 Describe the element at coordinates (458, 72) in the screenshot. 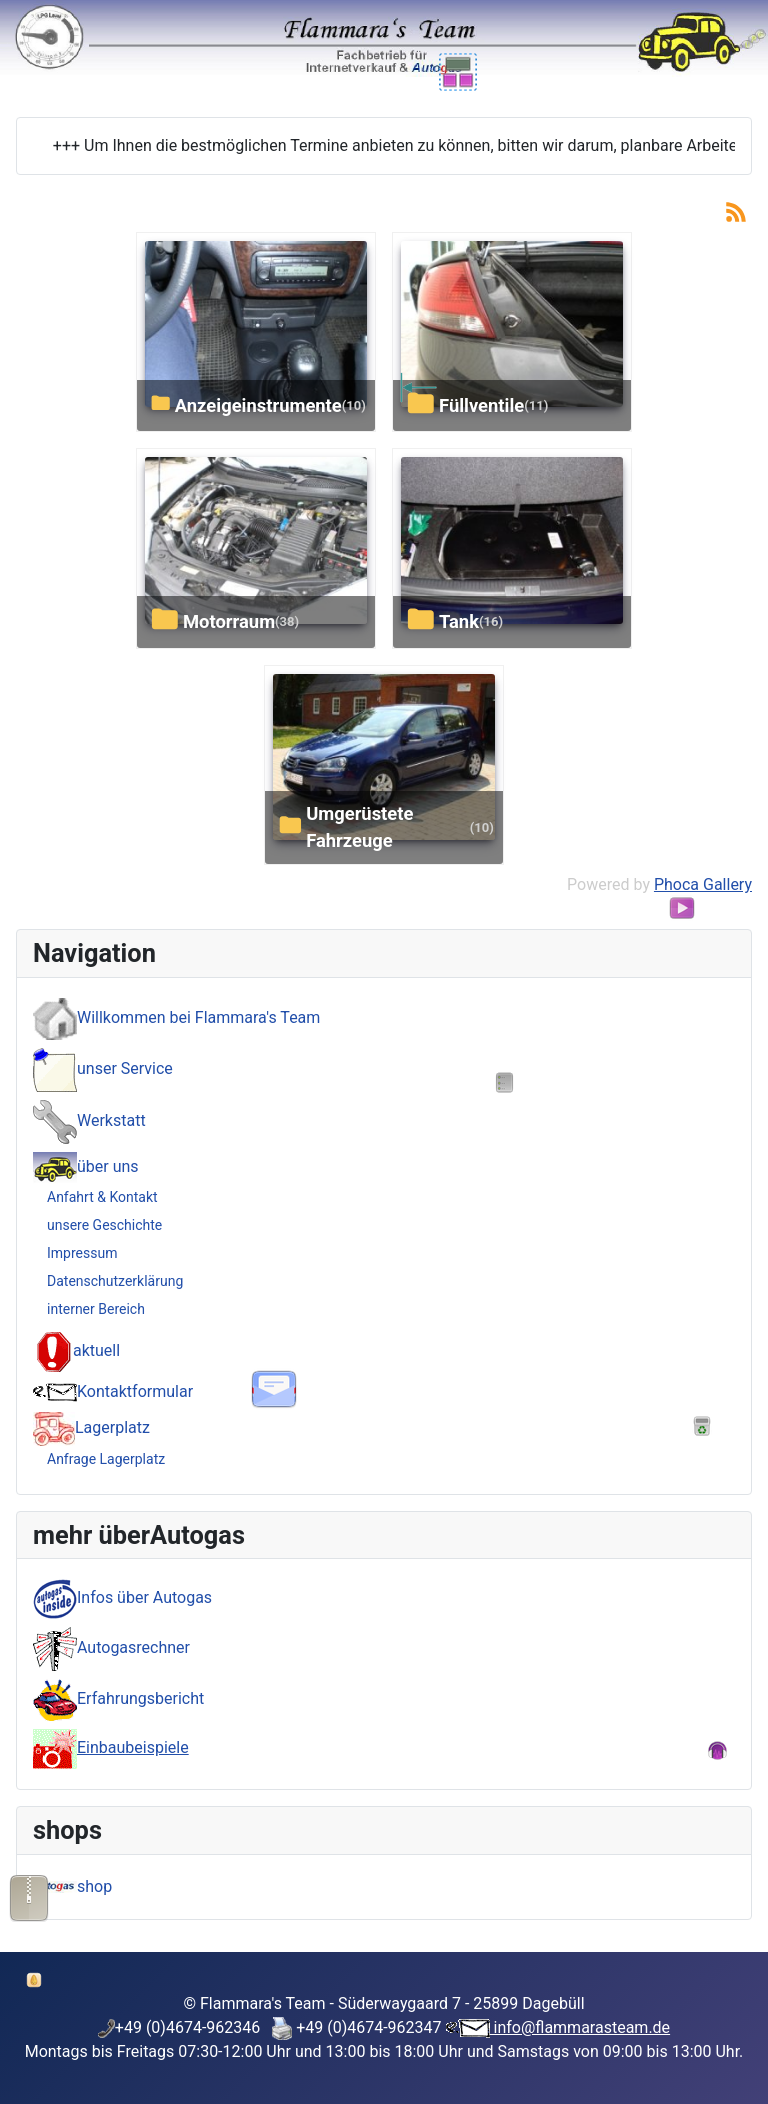

I see `select all items in the current view` at that location.